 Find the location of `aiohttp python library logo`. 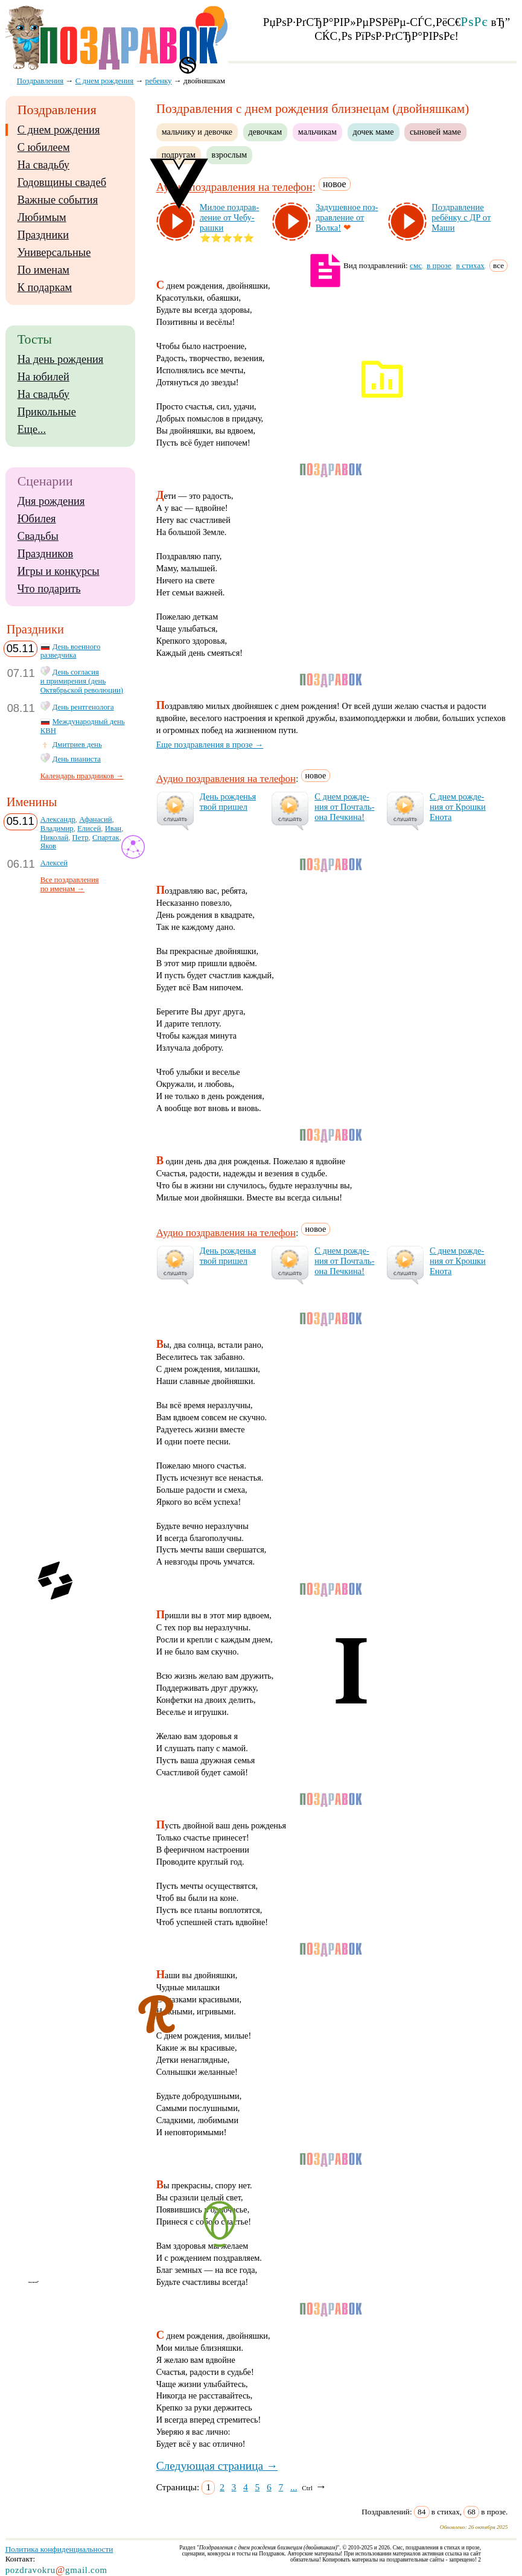

aiohttp python library logo is located at coordinates (133, 847).